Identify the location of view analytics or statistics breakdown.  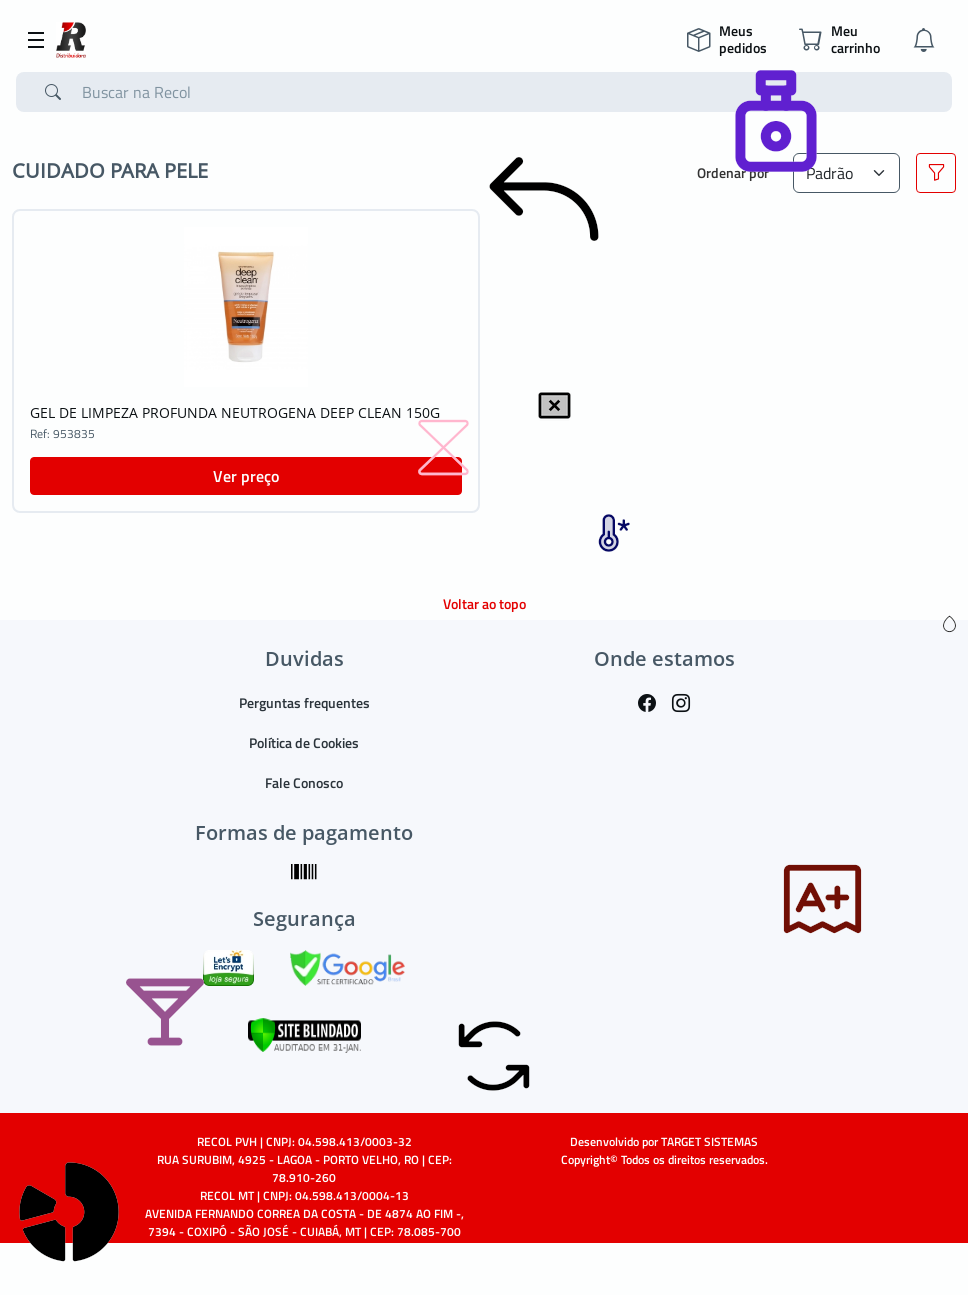
(69, 1212).